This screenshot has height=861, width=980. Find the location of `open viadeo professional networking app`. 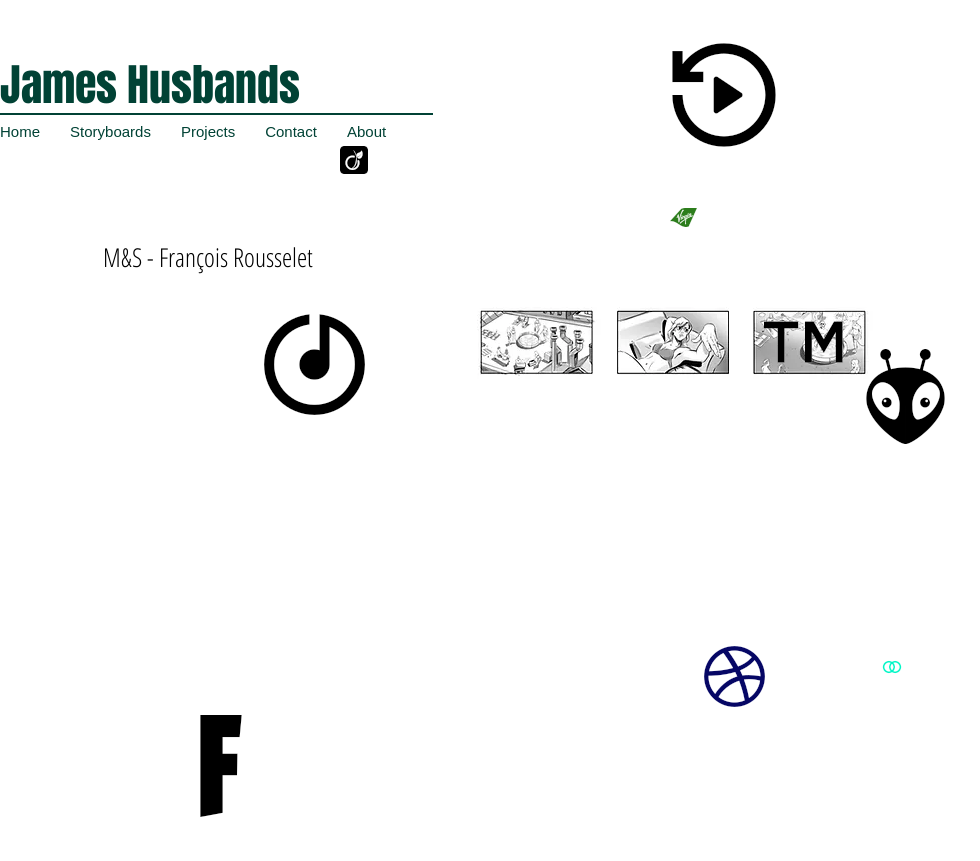

open viadeo professional networking app is located at coordinates (354, 160).